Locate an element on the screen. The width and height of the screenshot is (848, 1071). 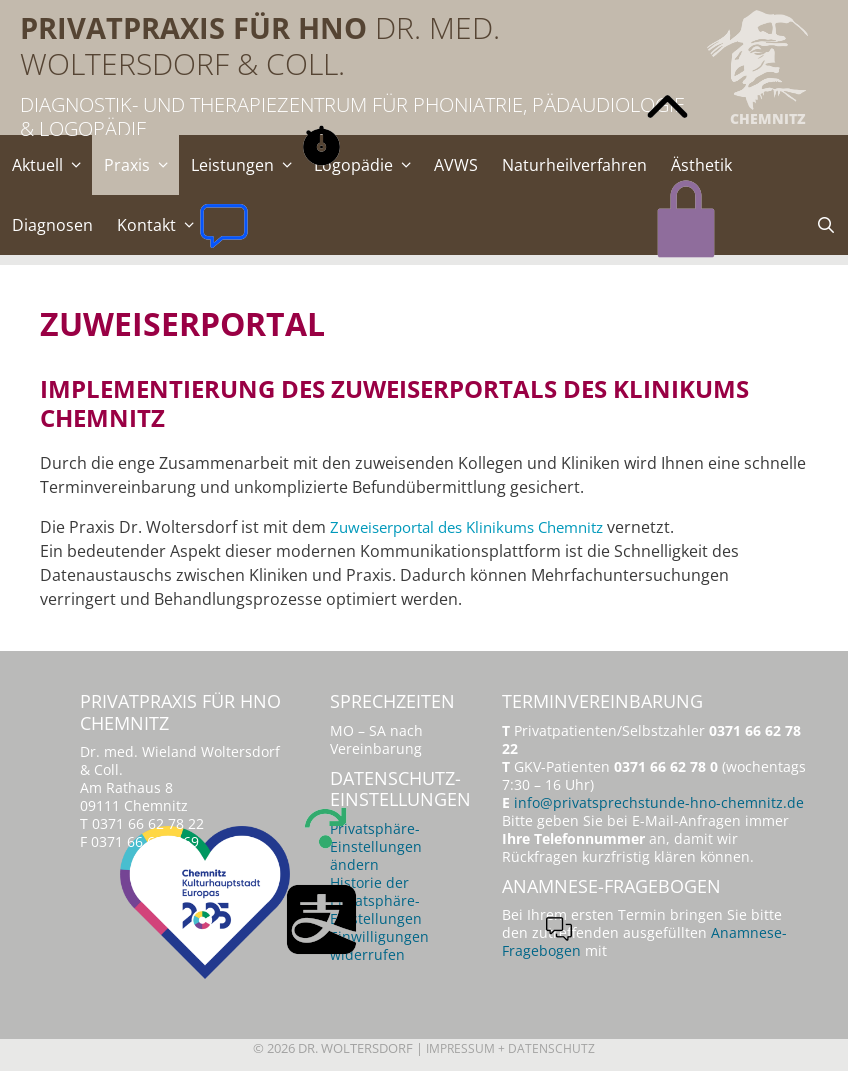
indicates a locked or secured item is located at coordinates (686, 219).